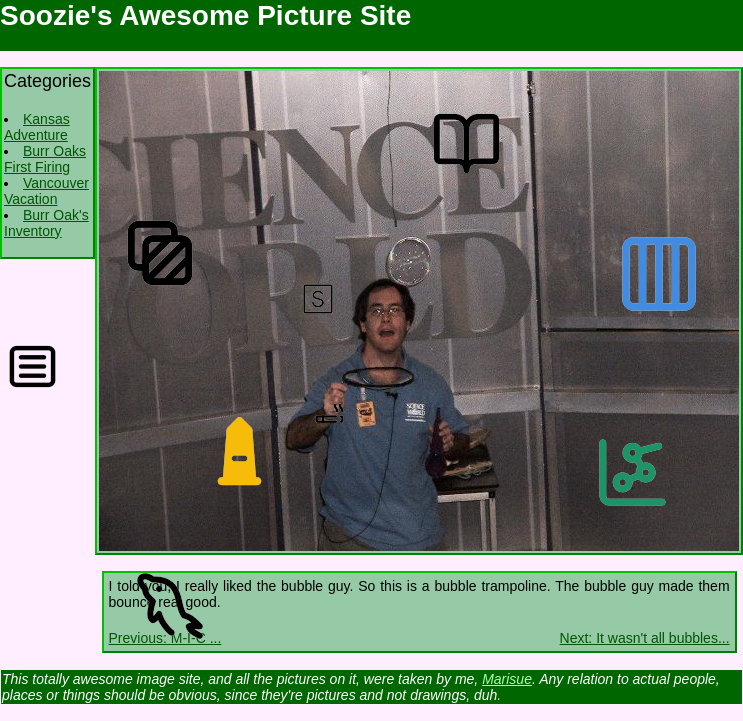  What do you see at coordinates (160, 253) in the screenshot?
I see `select multiple items or objects` at bounding box center [160, 253].